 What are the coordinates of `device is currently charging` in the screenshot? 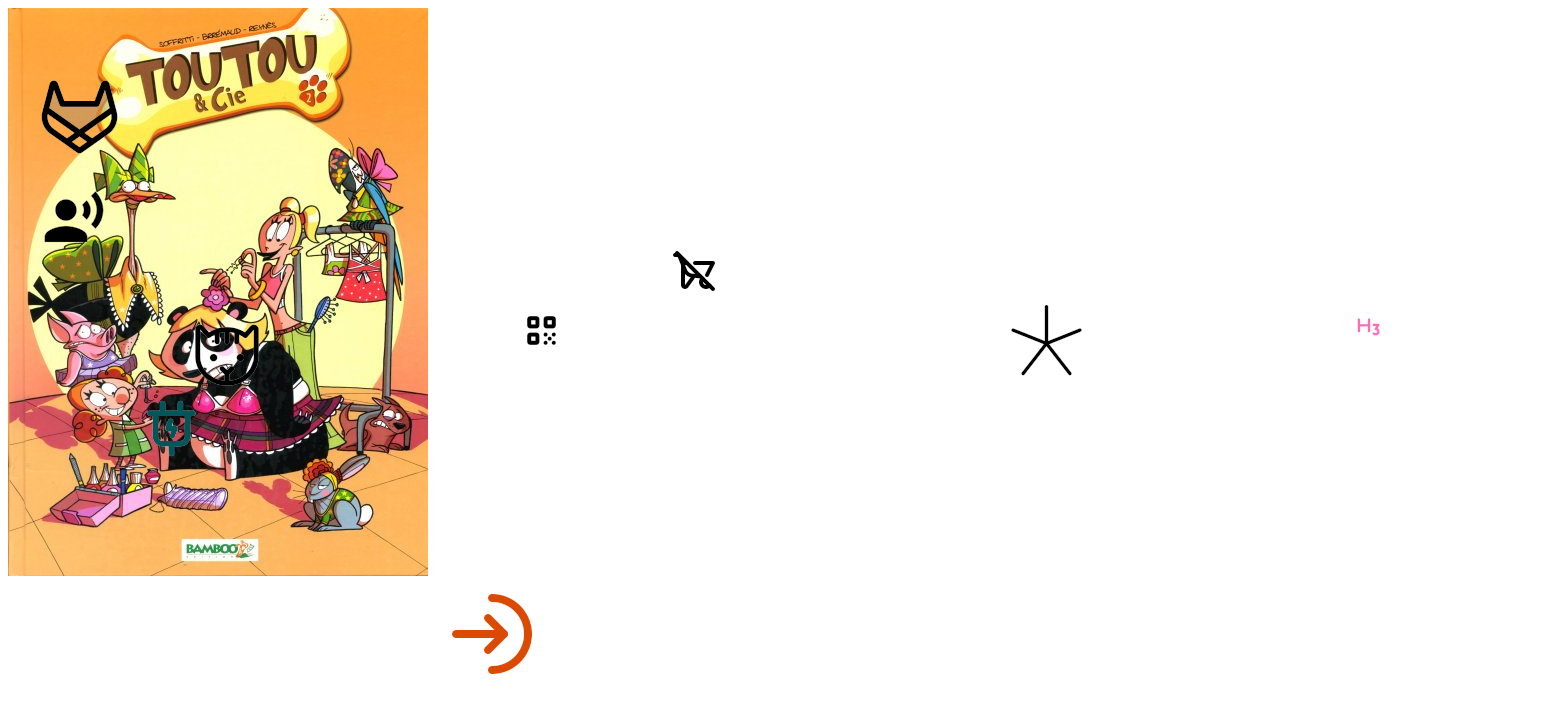 It's located at (171, 428).